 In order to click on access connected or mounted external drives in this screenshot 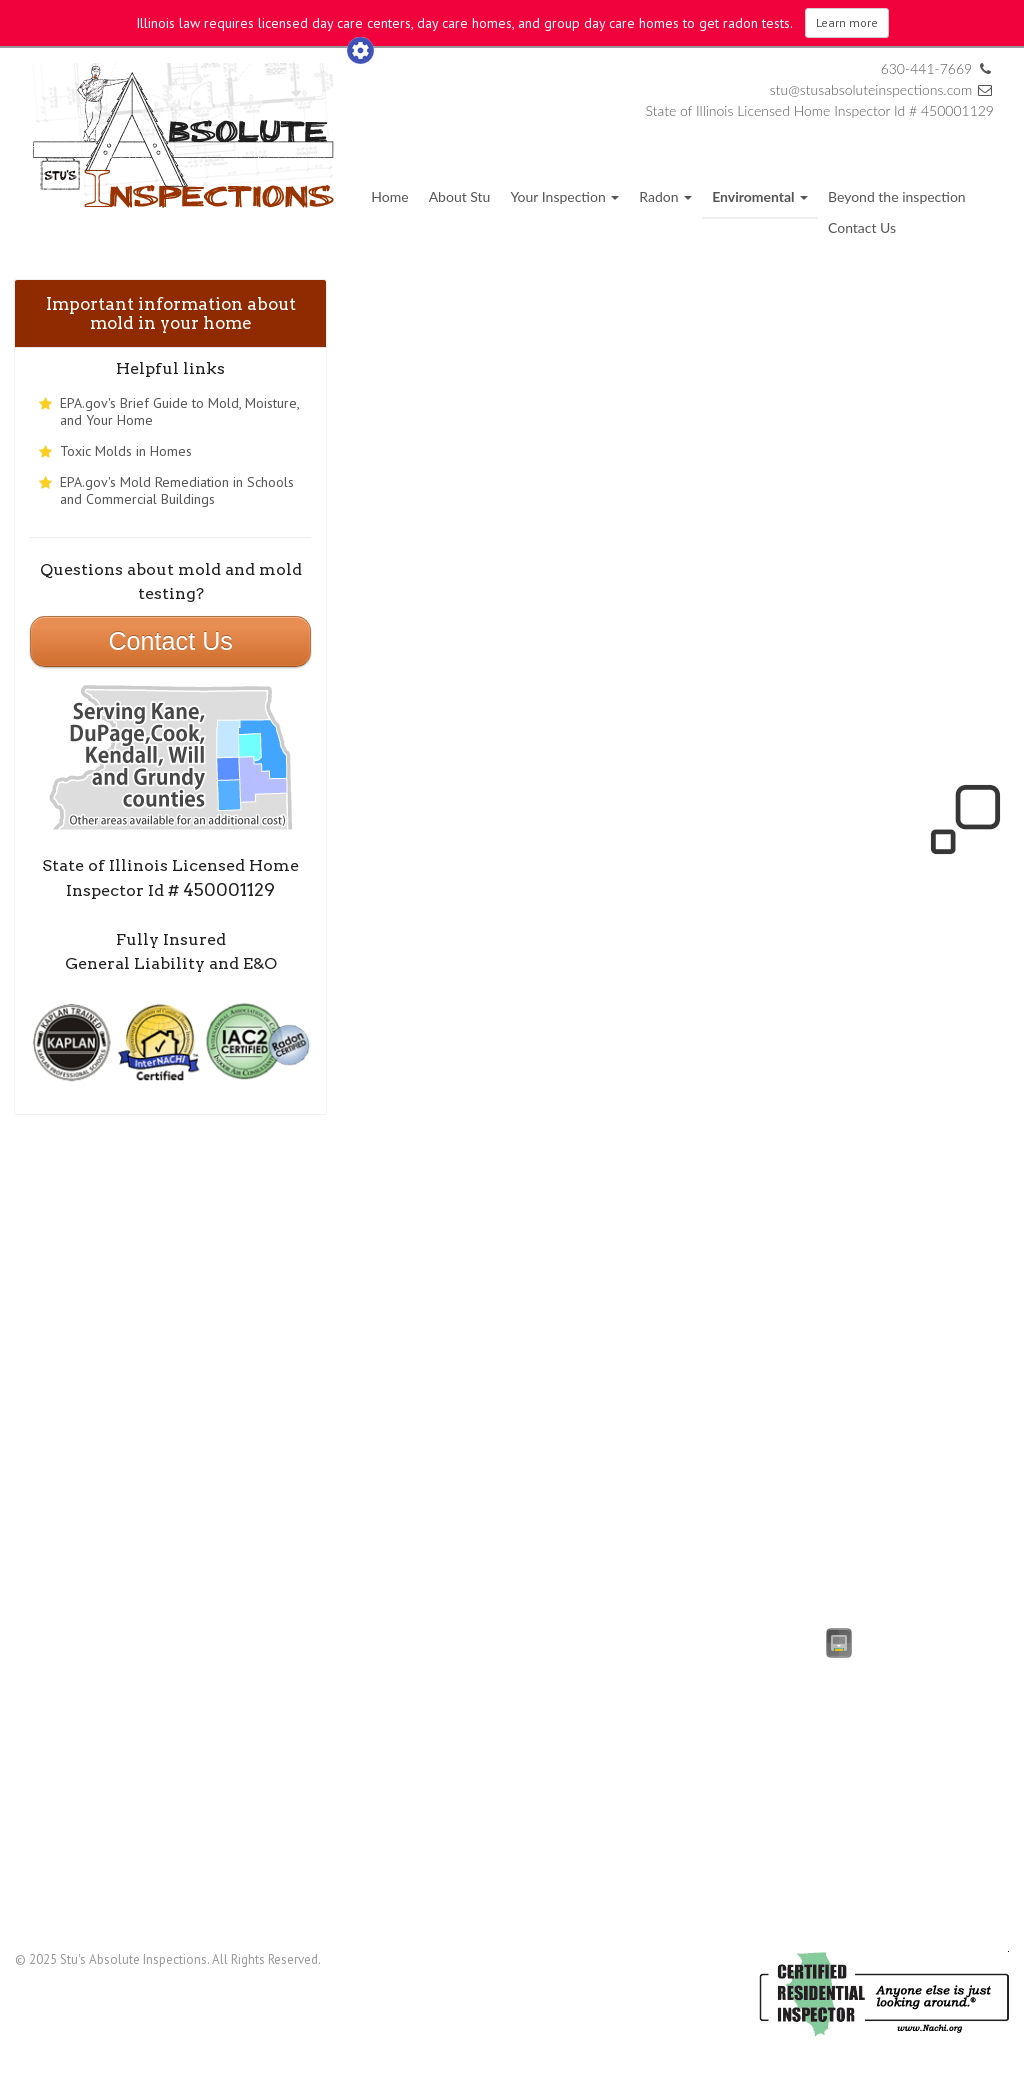, I will do `click(965, 819)`.